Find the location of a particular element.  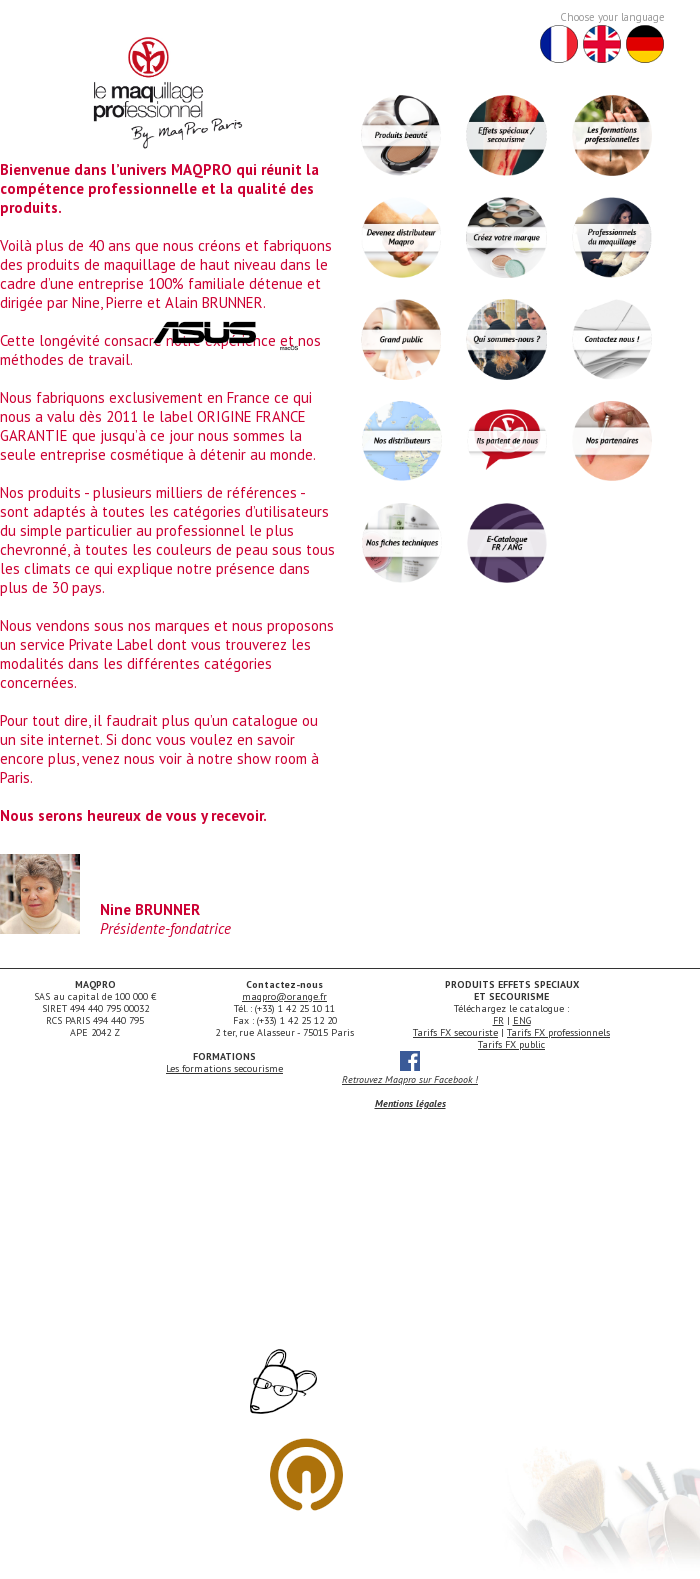

indicates macOS operating system compatibility is located at coordinates (289, 348).